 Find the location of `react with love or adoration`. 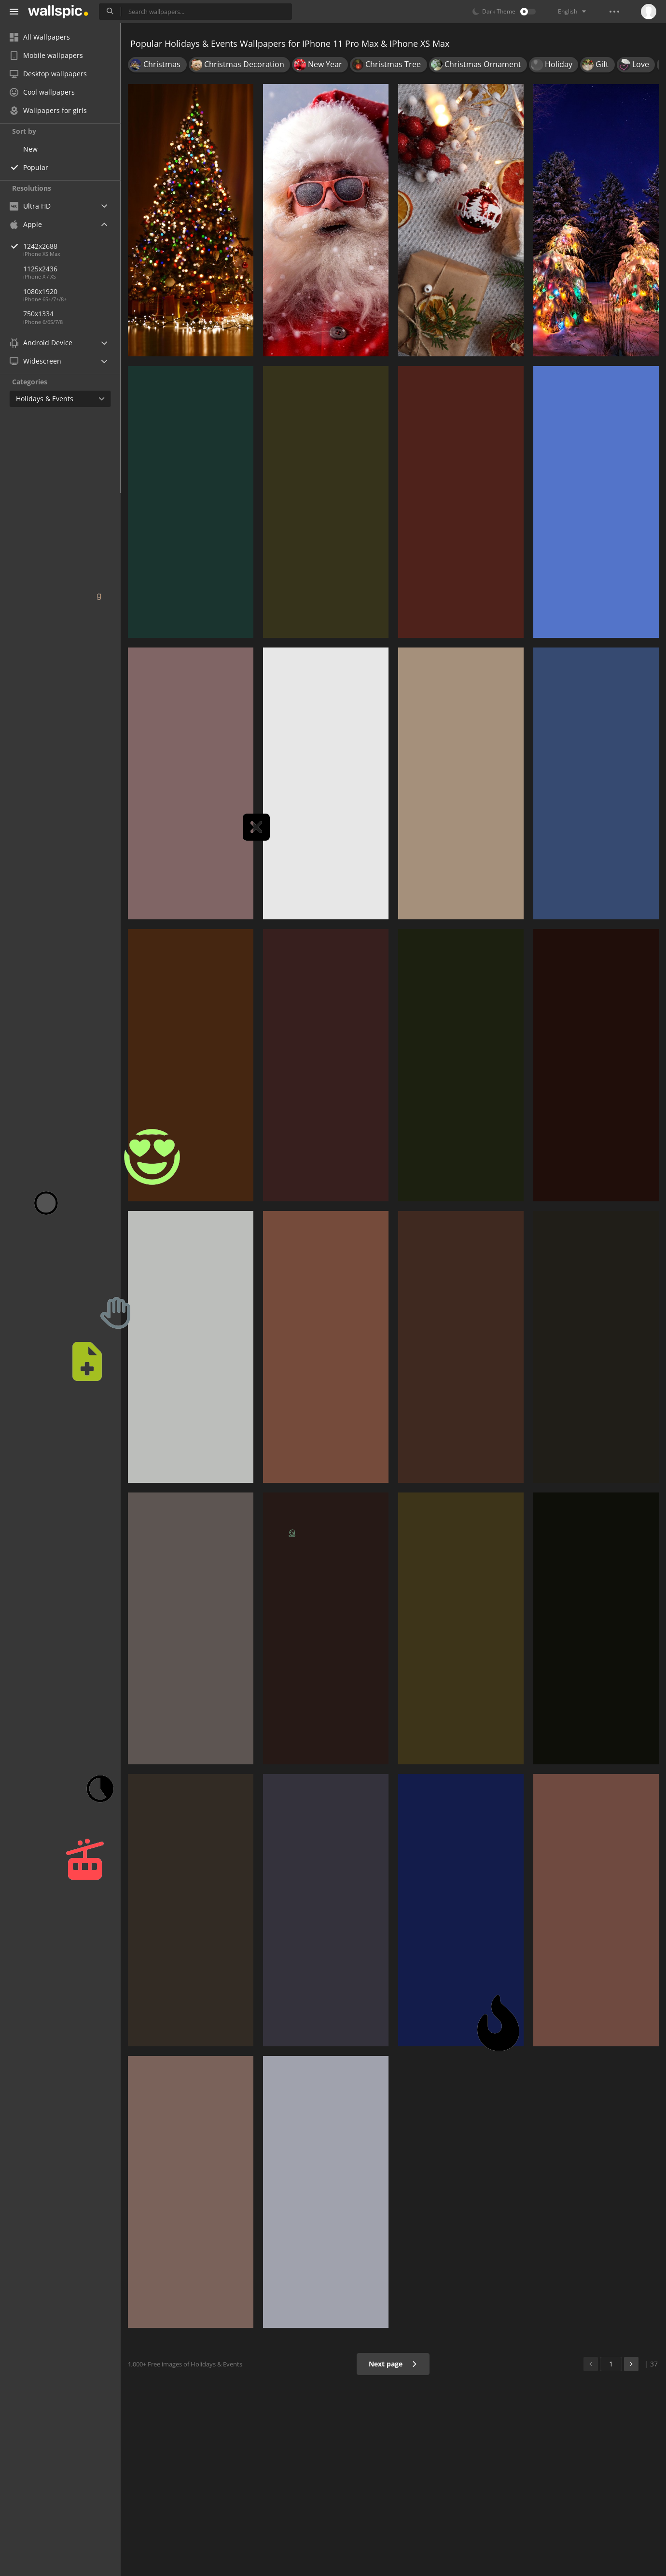

react with love or adoration is located at coordinates (152, 1157).